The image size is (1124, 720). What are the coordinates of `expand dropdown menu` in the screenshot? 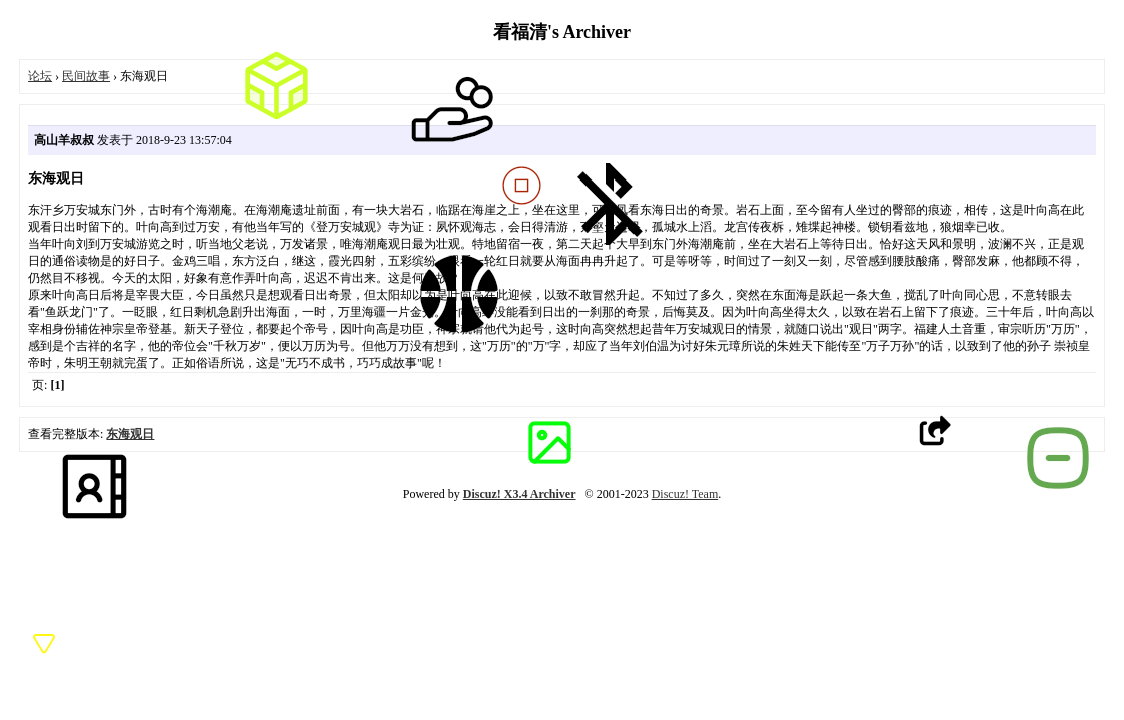 It's located at (44, 643).